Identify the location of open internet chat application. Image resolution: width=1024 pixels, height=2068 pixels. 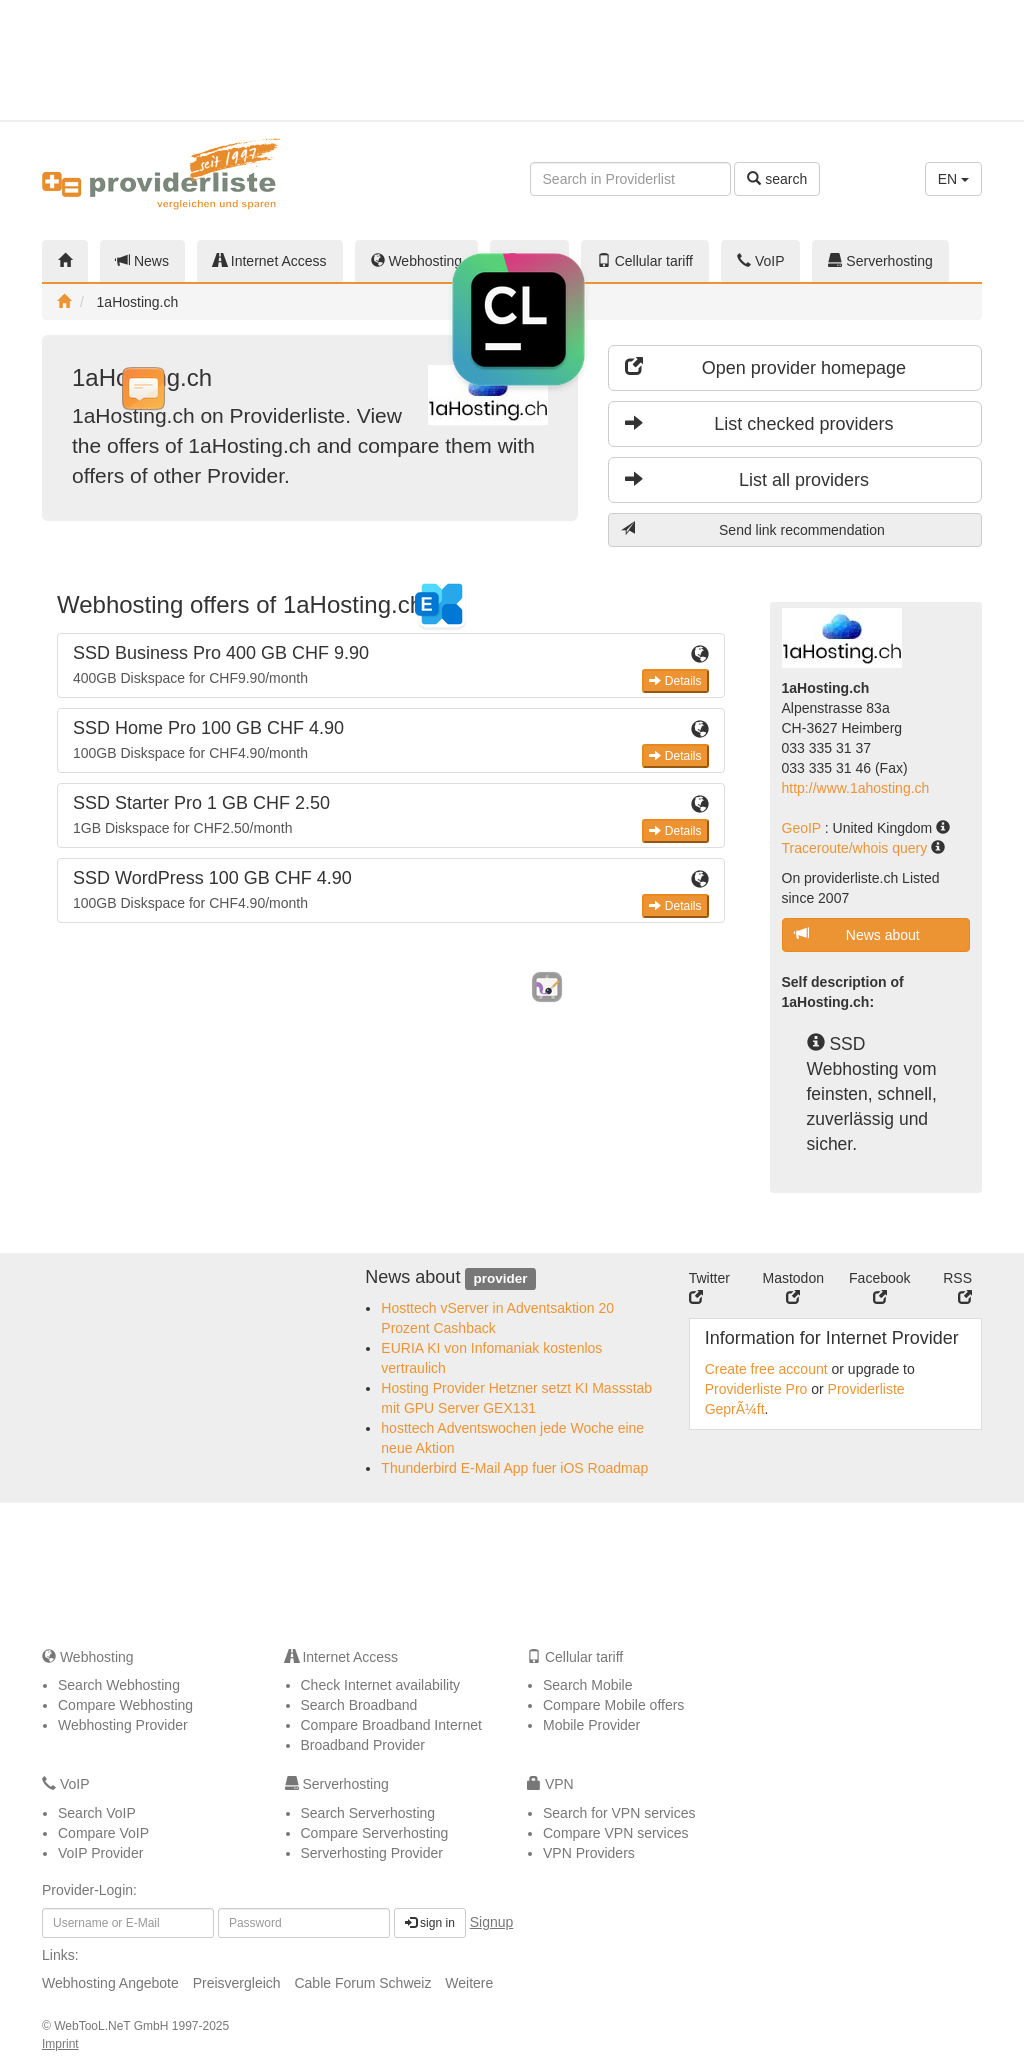
(143, 388).